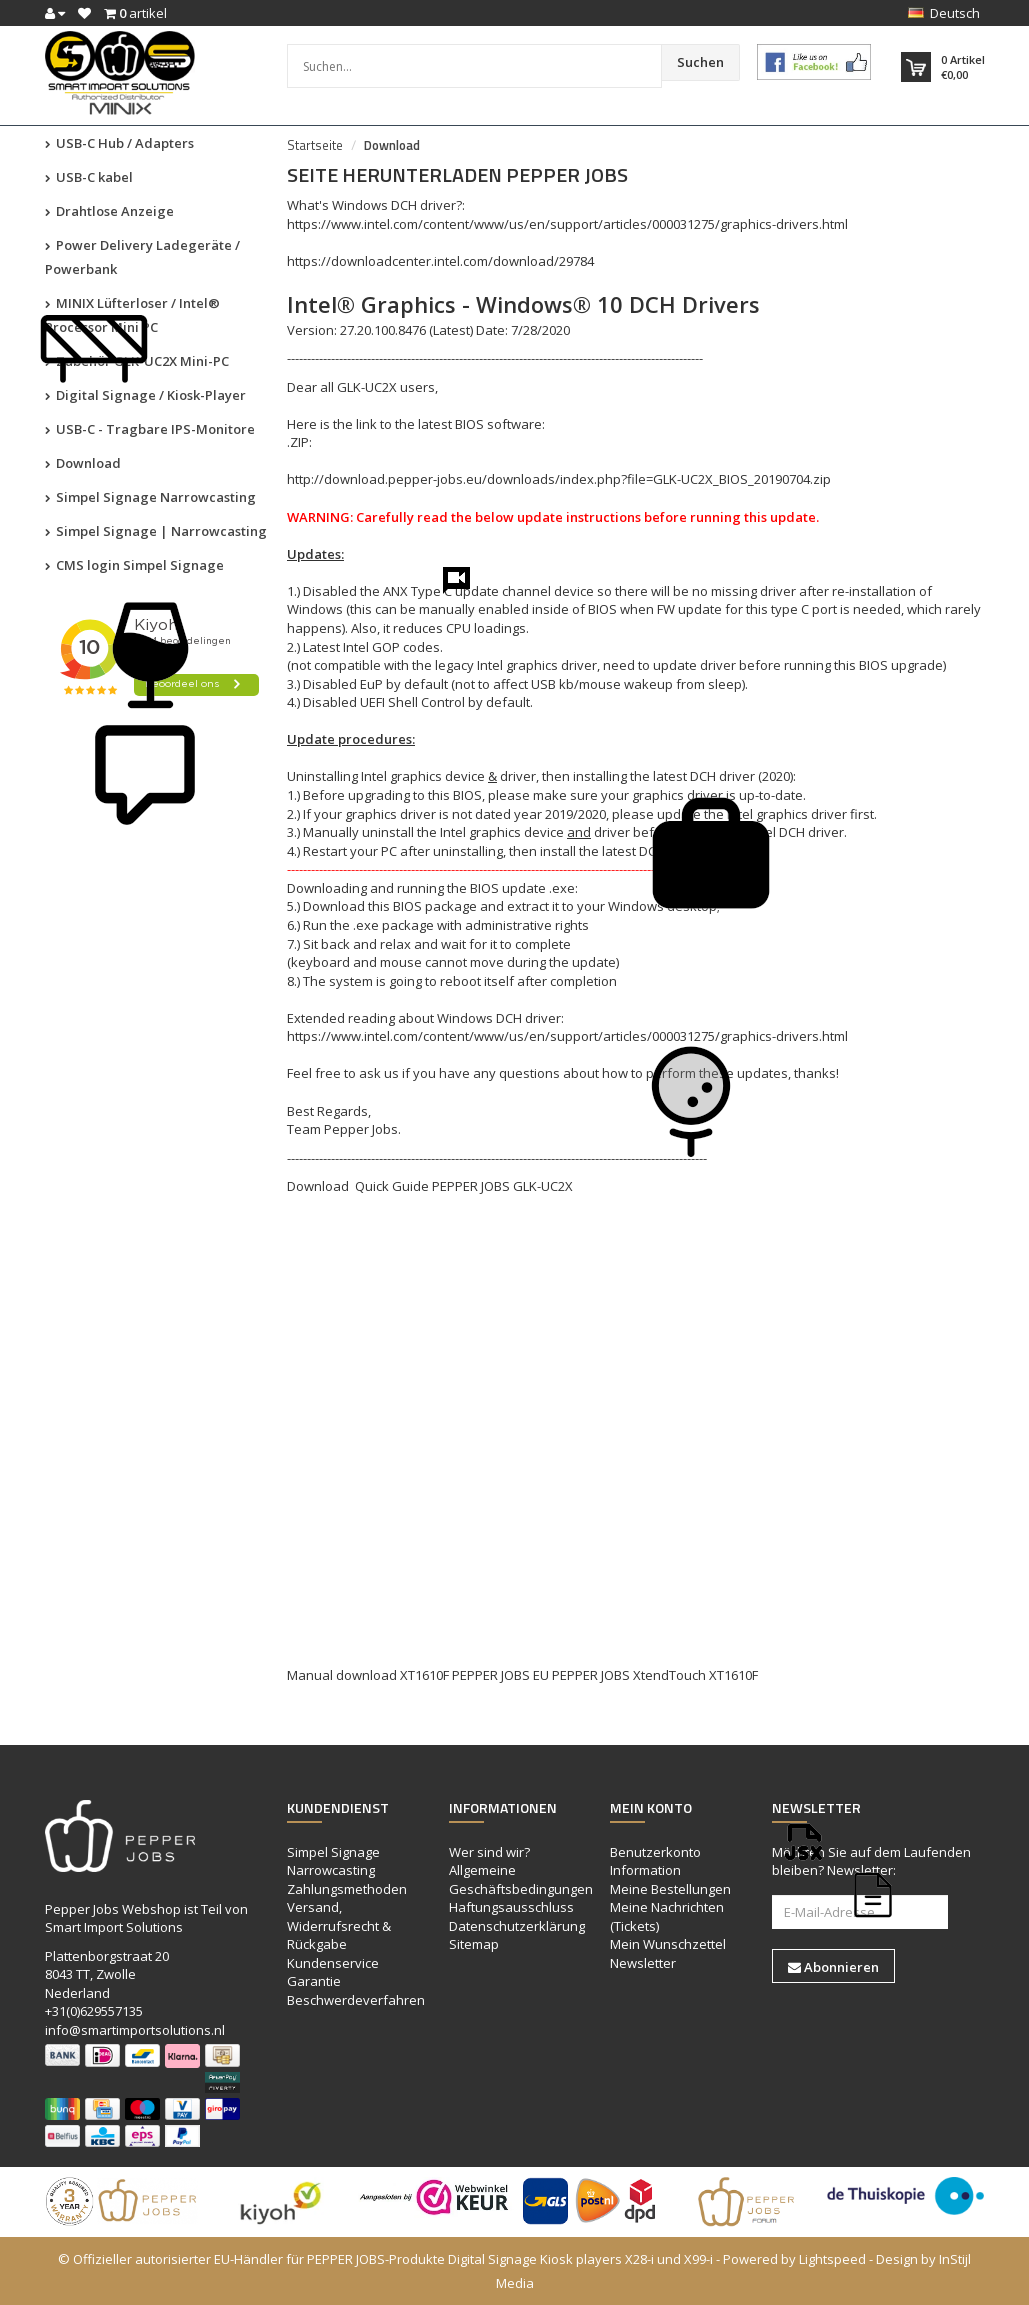  I want to click on access golf-related features or content, so click(691, 1100).